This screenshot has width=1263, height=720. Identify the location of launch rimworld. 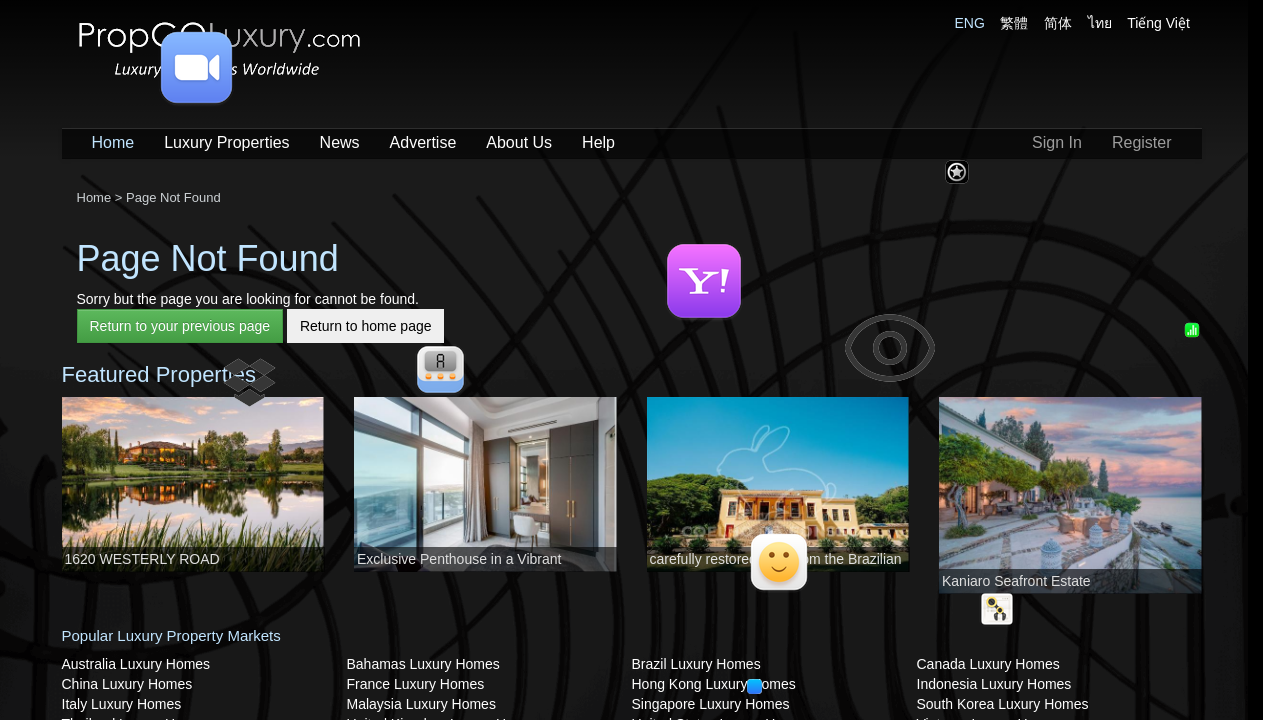
(957, 172).